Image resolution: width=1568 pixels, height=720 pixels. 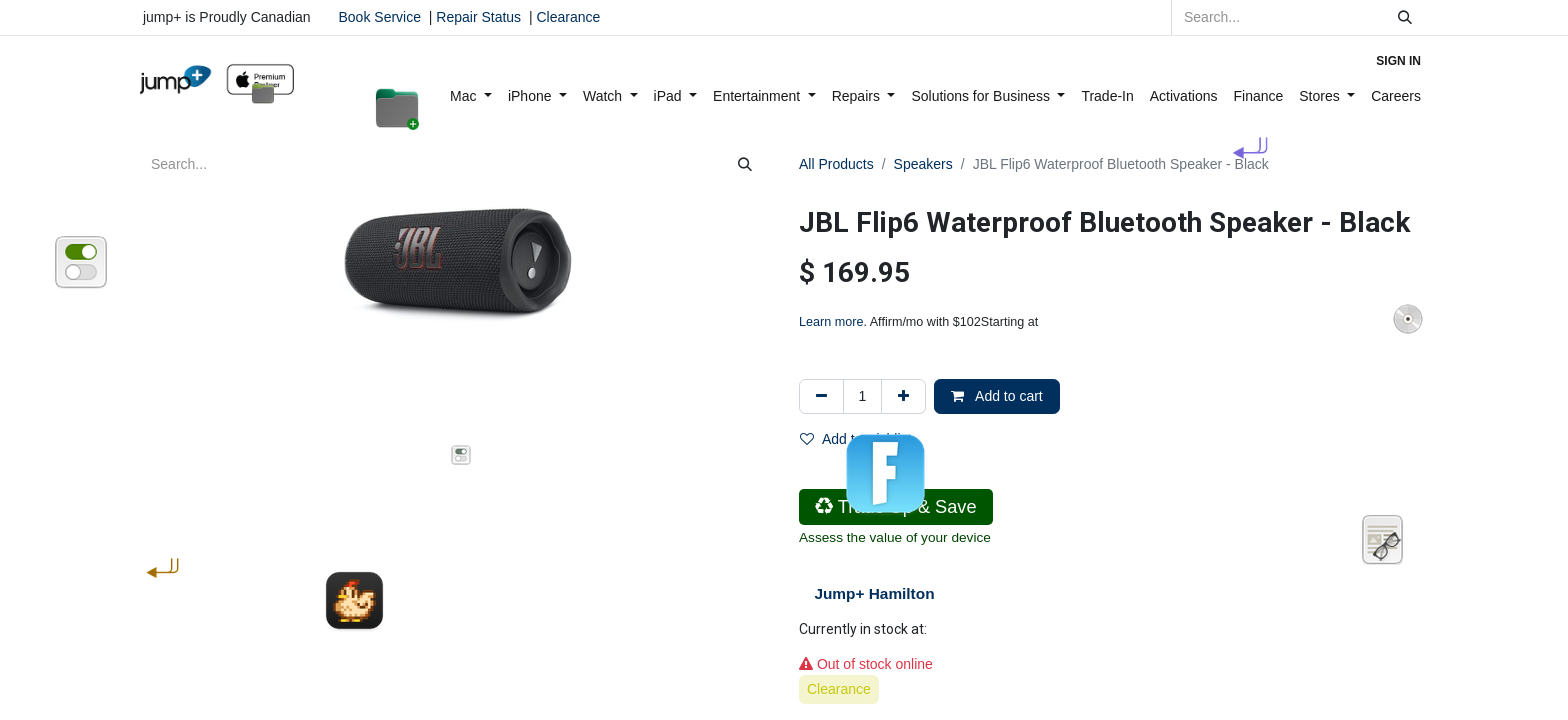 What do you see at coordinates (885, 473) in the screenshot?
I see `launch Fortnite game` at bounding box center [885, 473].